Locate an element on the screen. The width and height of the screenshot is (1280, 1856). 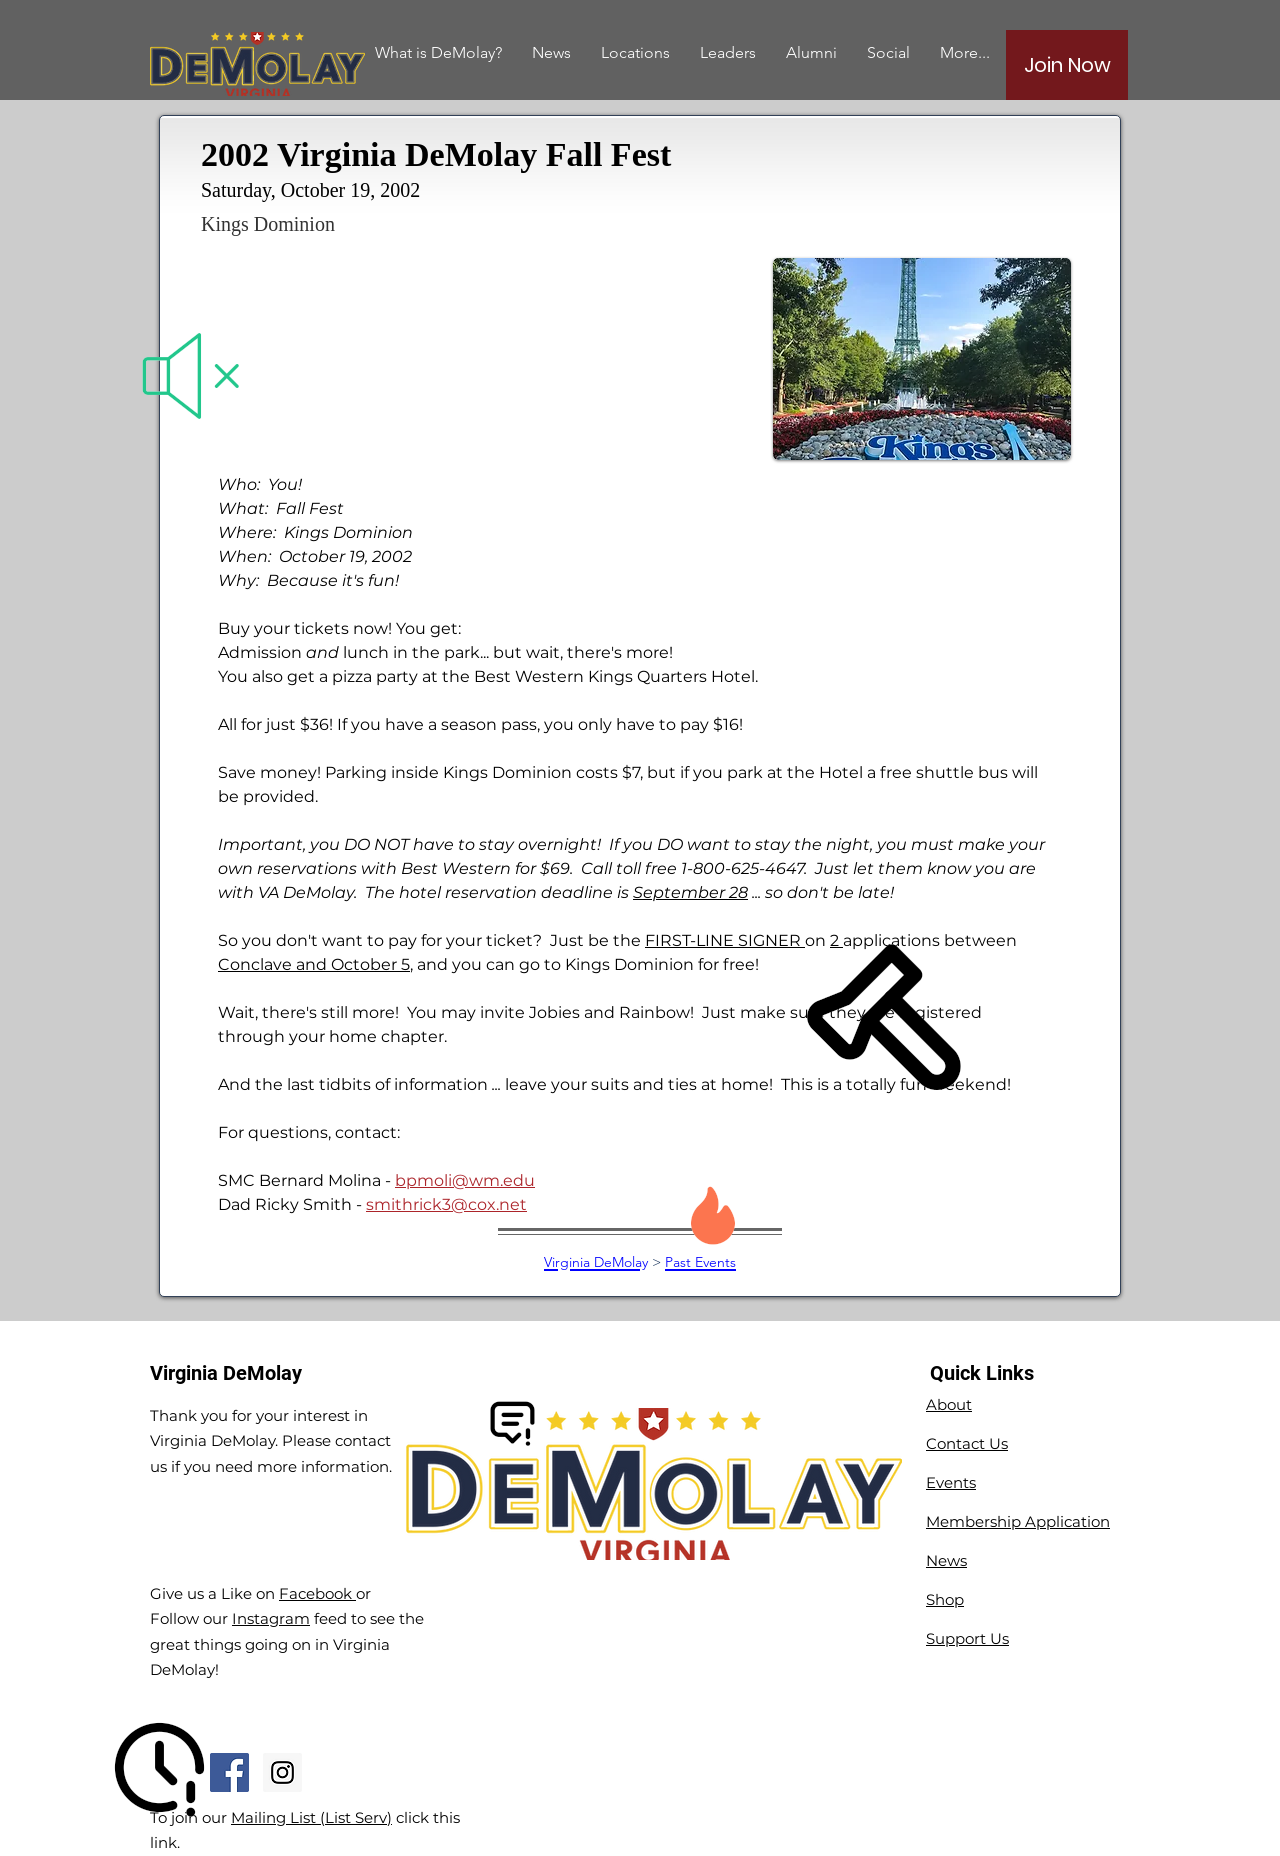
indicates trending or hot content is located at coordinates (713, 1217).